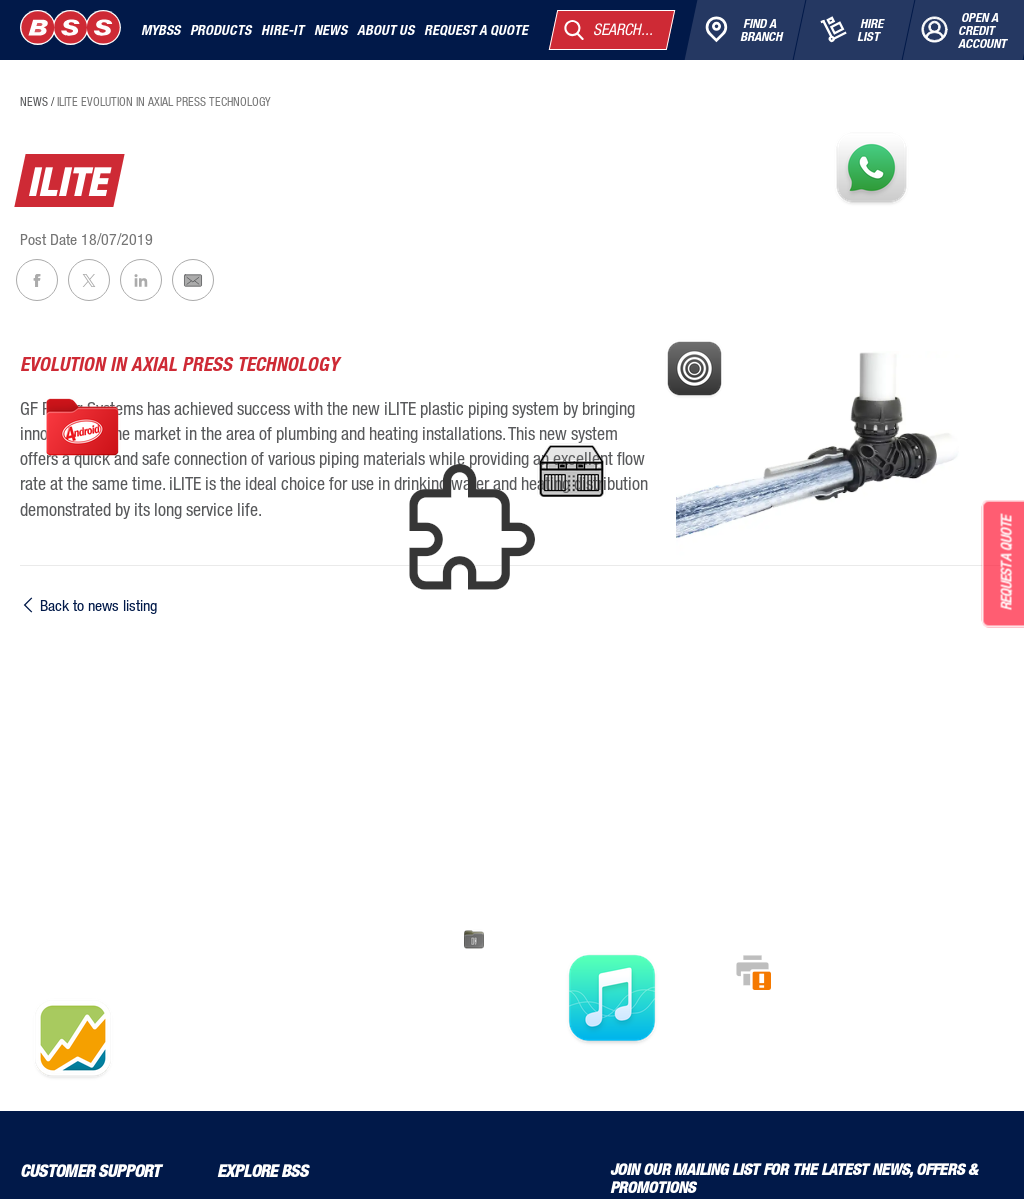 The image size is (1024, 1199). I want to click on open android files folder, so click(82, 429).